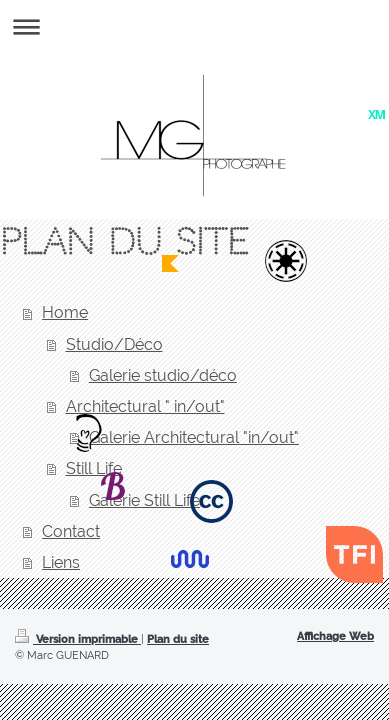  I want to click on visit kununu employer review platform, so click(190, 559).